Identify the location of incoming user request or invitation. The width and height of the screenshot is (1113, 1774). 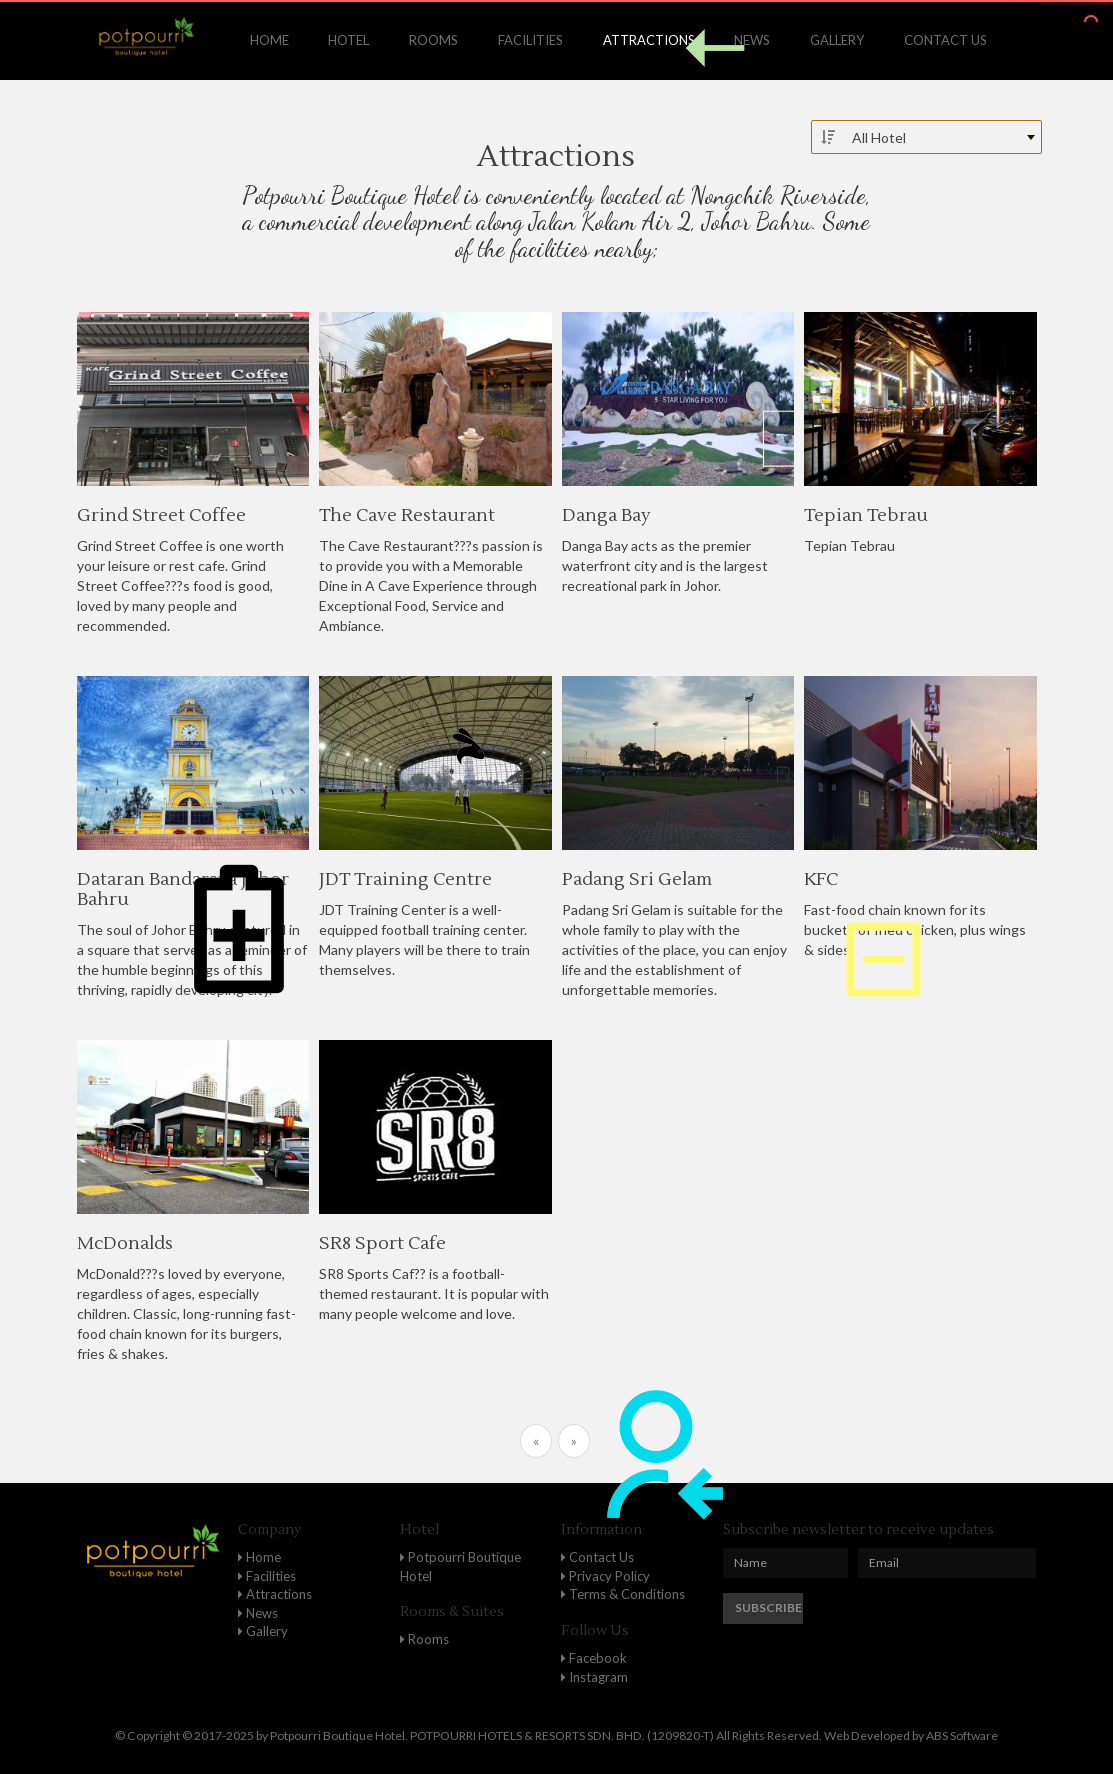
(656, 1457).